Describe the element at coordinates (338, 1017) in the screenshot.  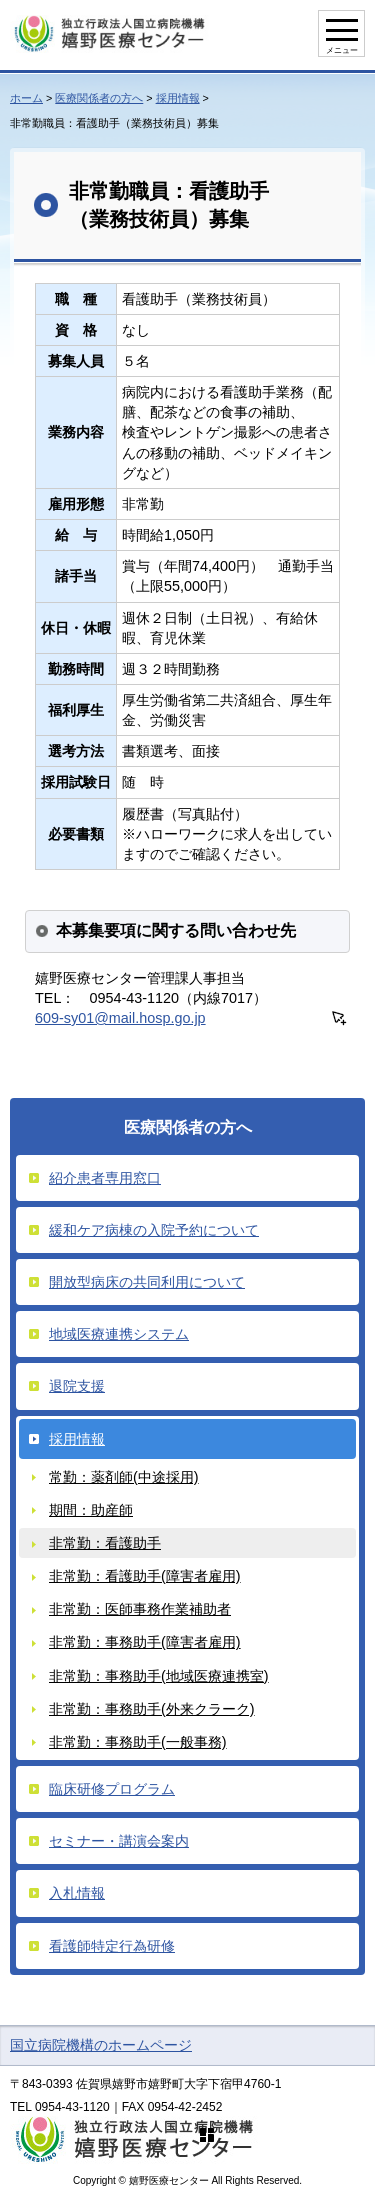
I see `add a new cursor or pointer` at that location.